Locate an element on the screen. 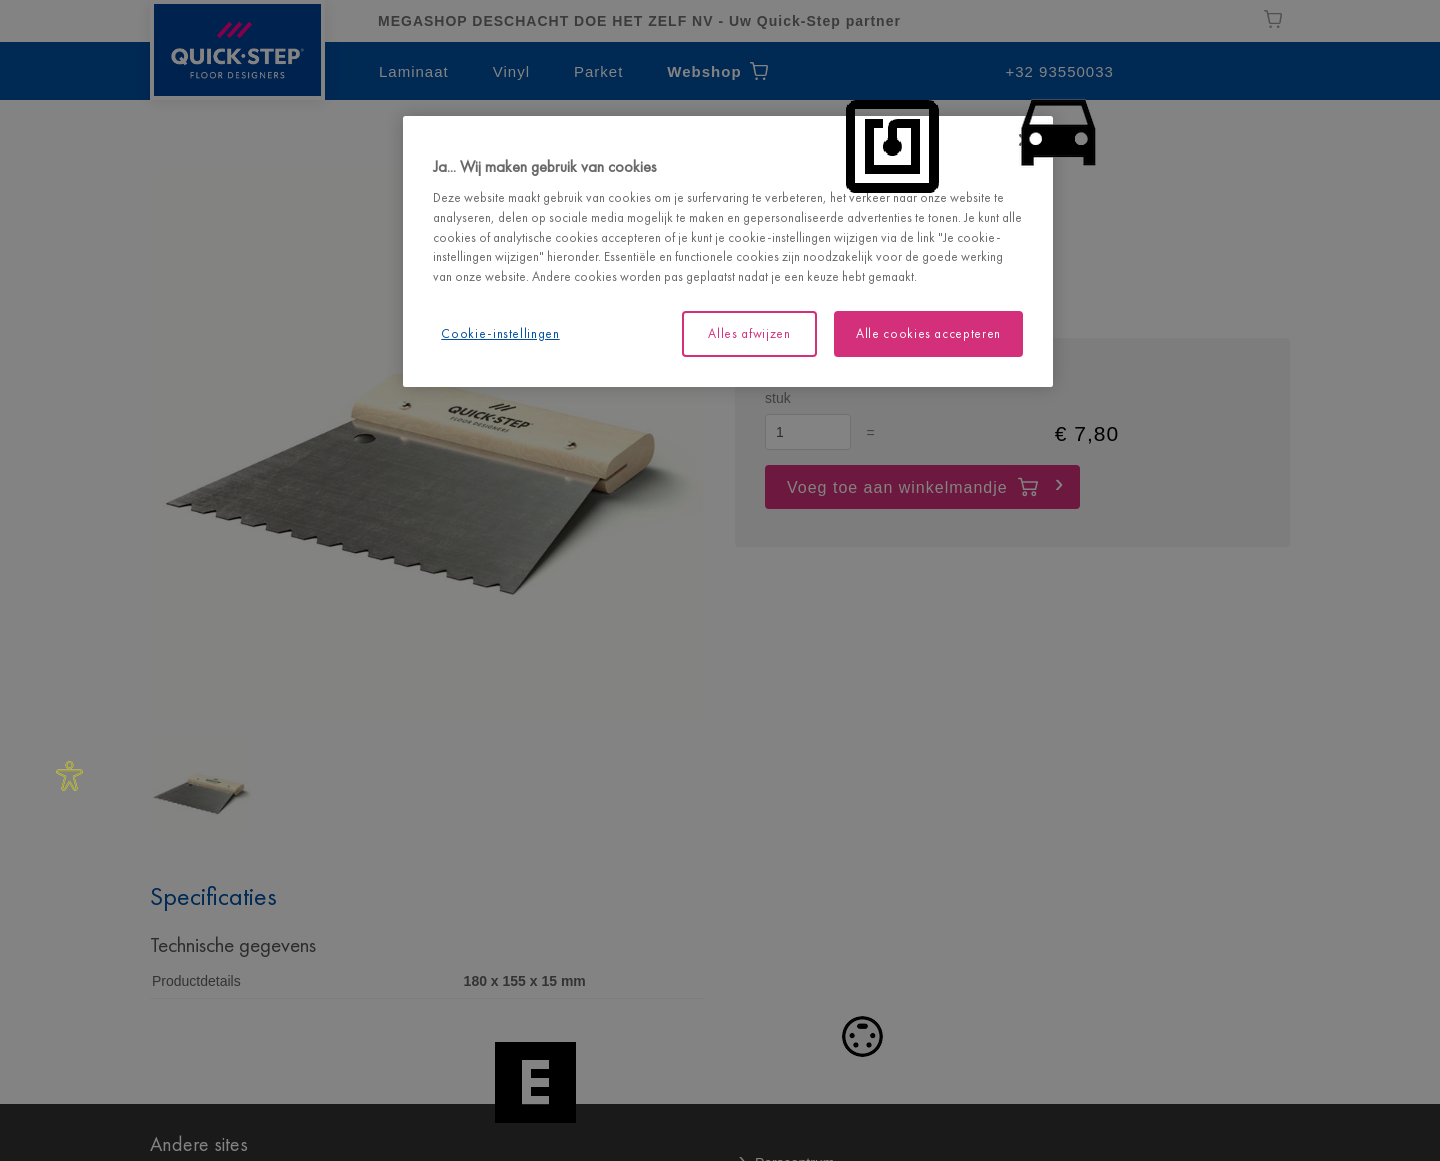 This screenshot has height=1161, width=1440. enable NFC for contactless payments or transfers is located at coordinates (892, 146).